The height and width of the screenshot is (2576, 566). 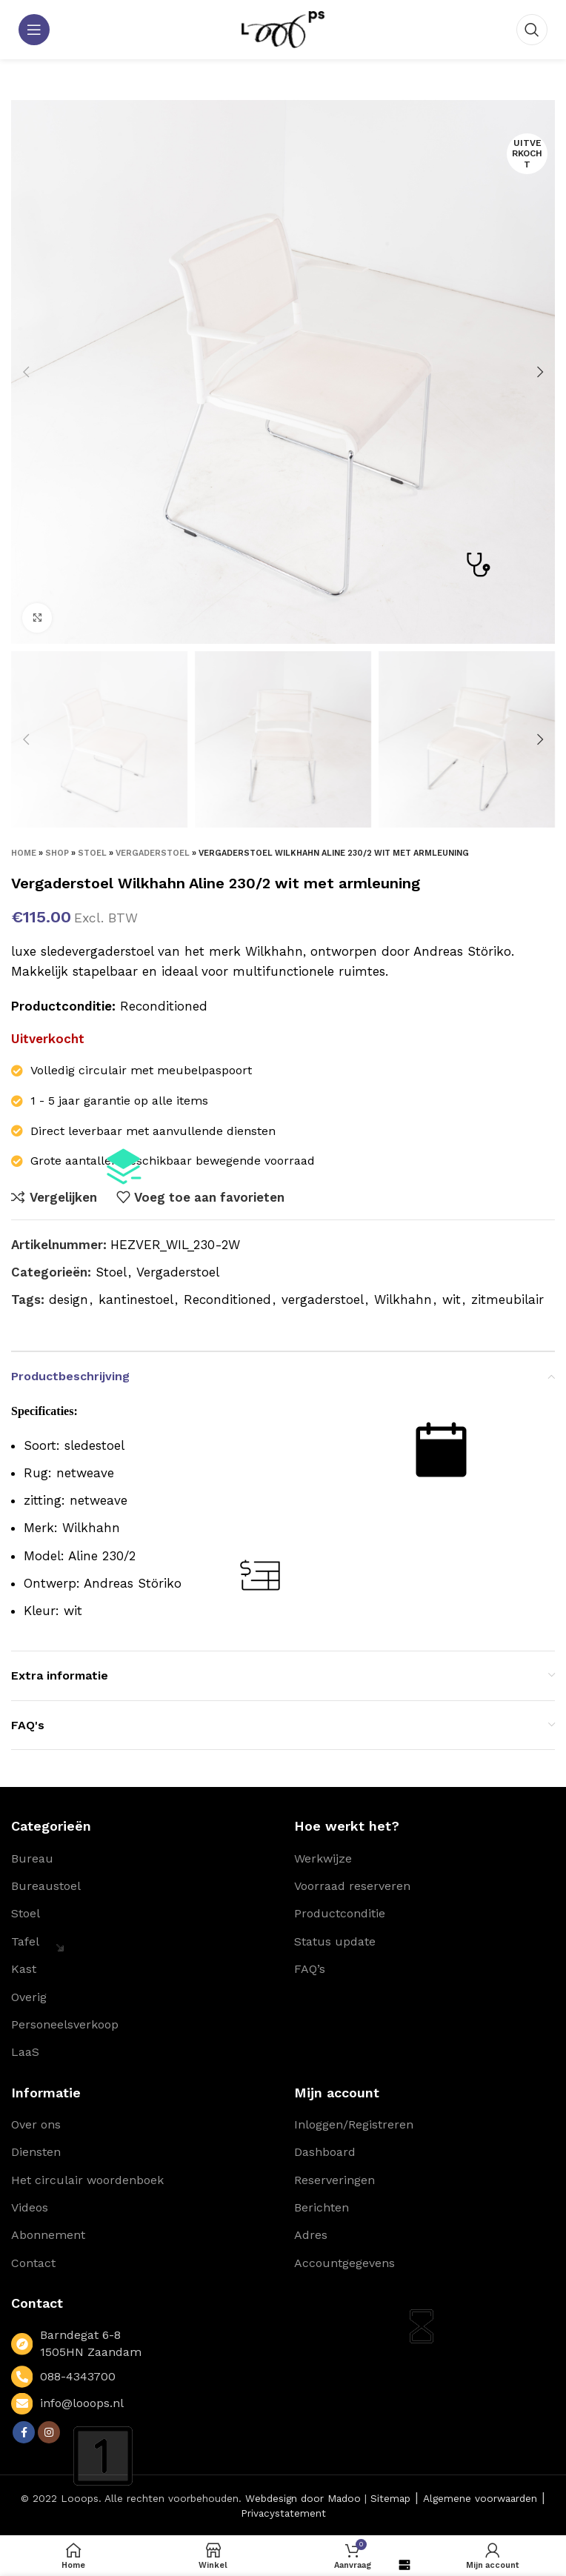 What do you see at coordinates (60, 1948) in the screenshot?
I see `navigate to the next item diagonally` at bounding box center [60, 1948].